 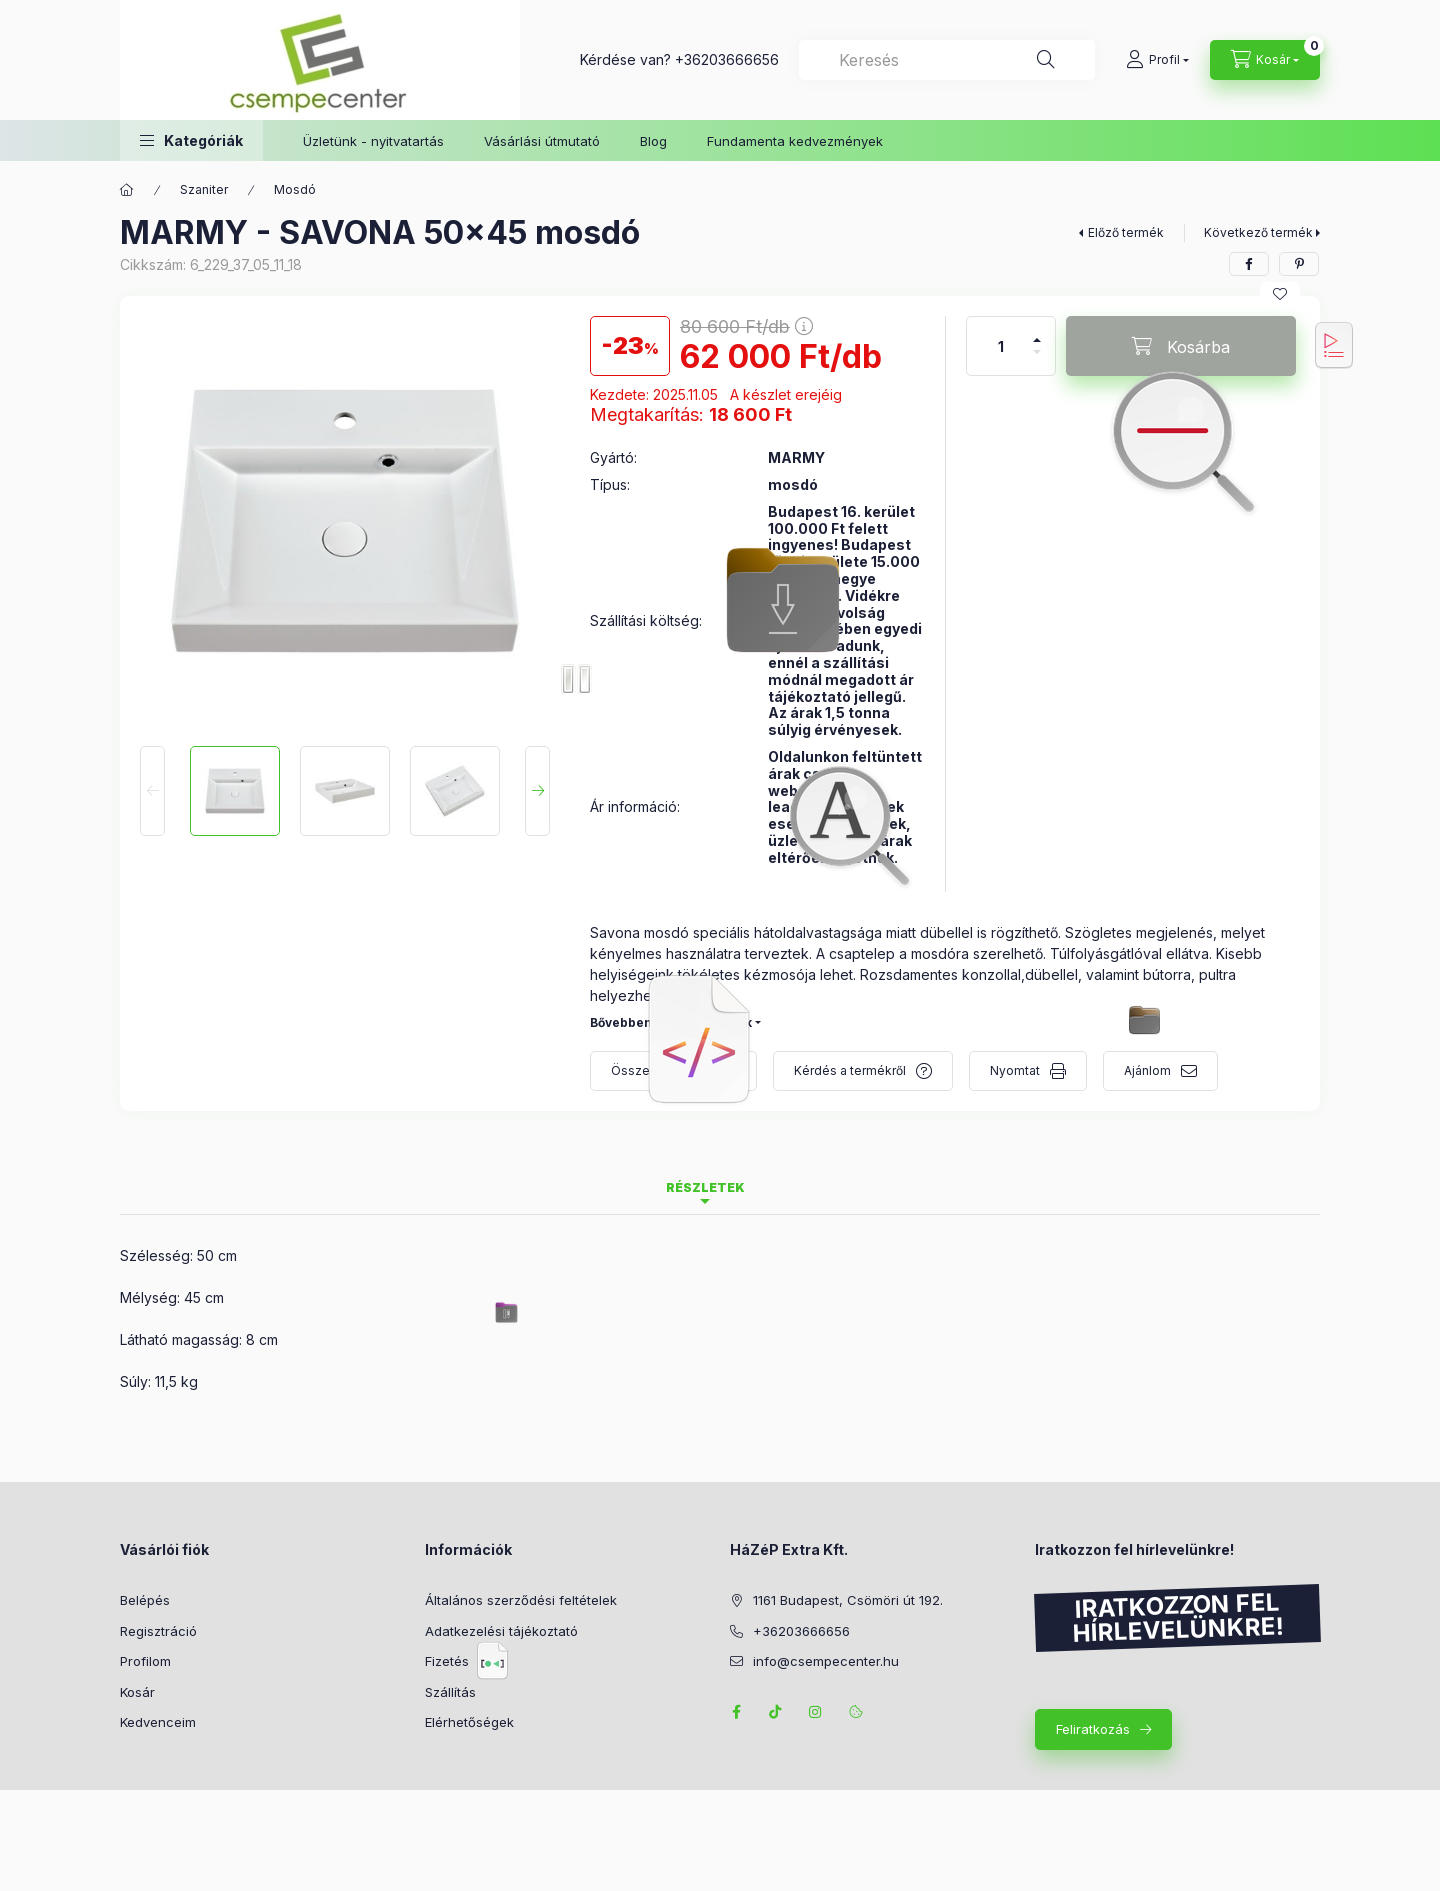 What do you see at coordinates (848, 824) in the screenshot?
I see `search for text or content` at bounding box center [848, 824].